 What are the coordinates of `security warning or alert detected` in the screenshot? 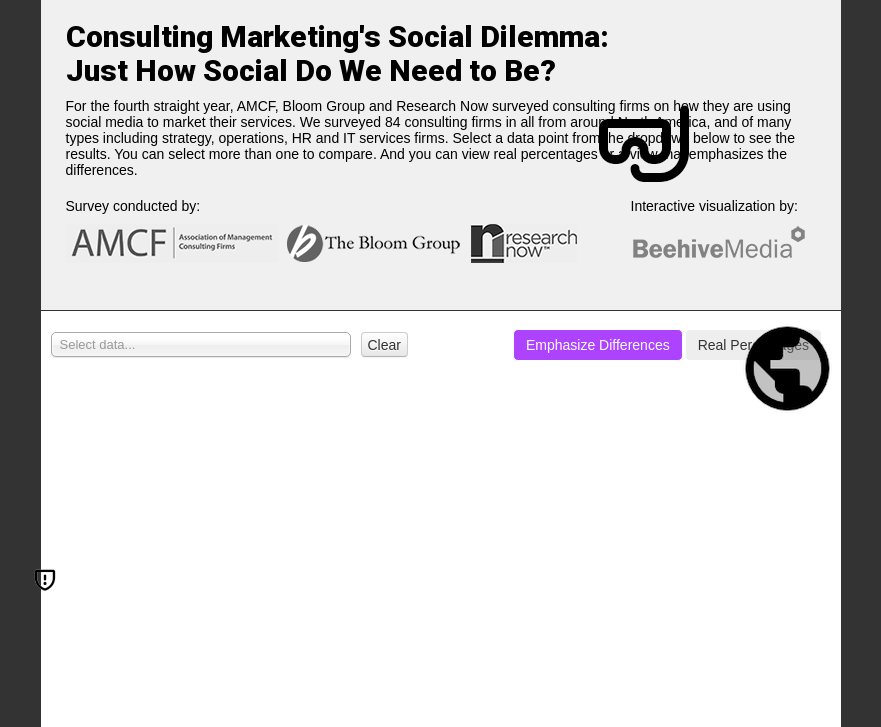 It's located at (45, 579).